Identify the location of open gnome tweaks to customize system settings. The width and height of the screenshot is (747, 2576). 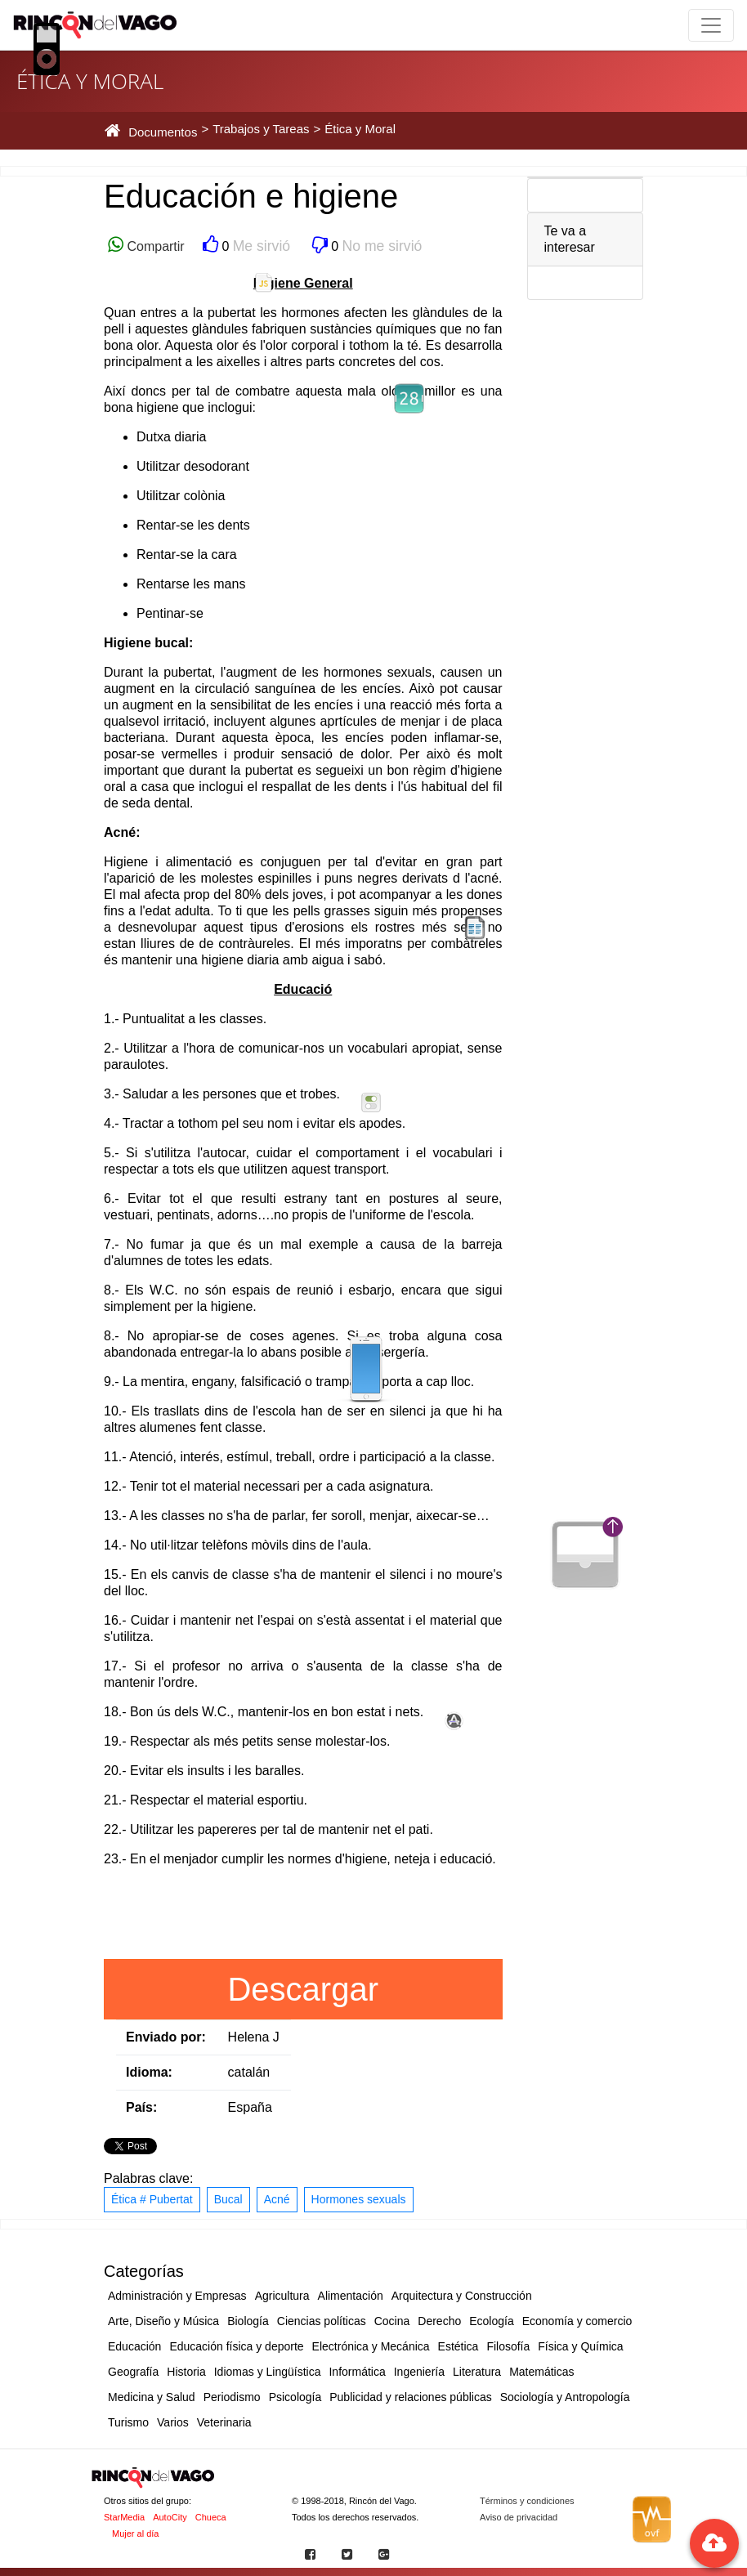
(371, 1102).